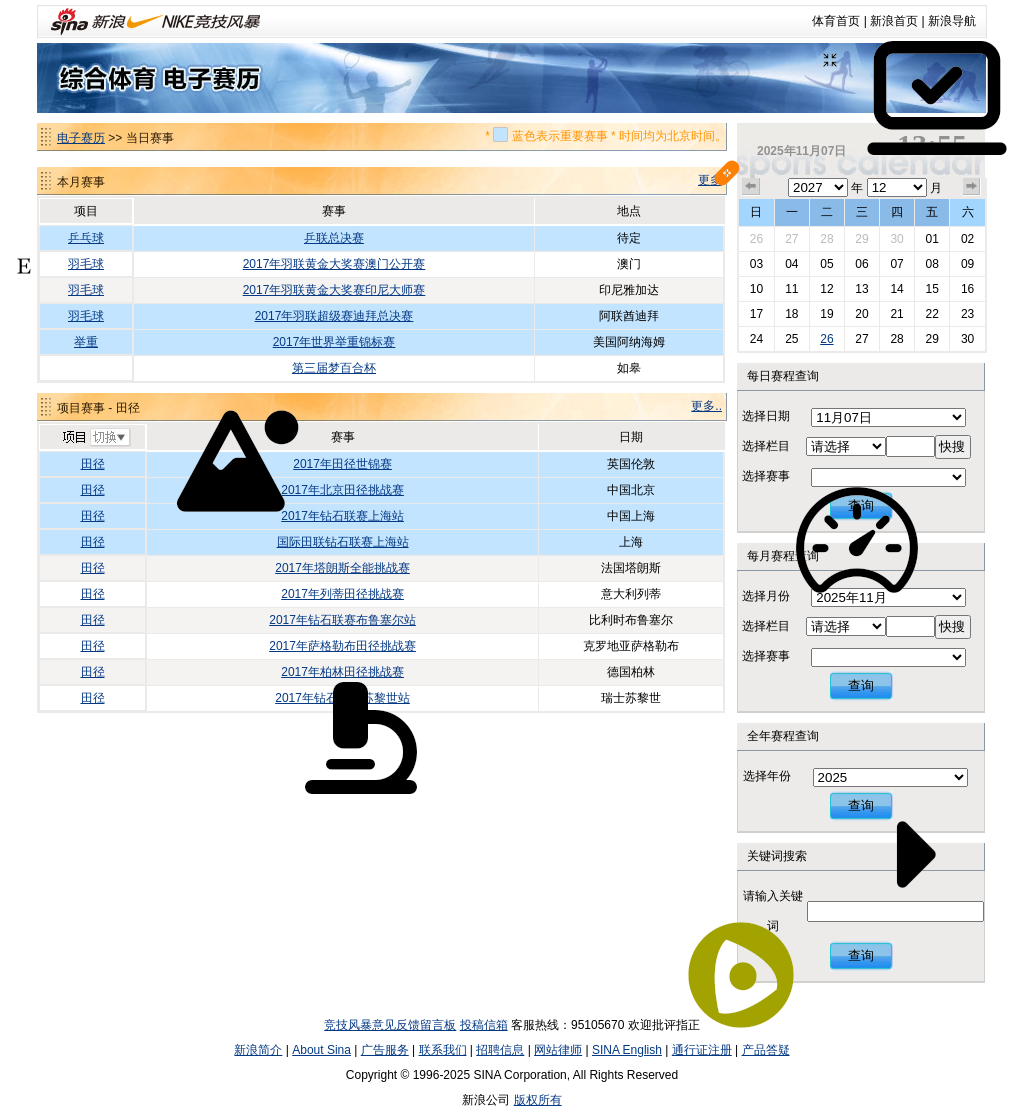 This screenshot has height=1113, width=1024. What do you see at coordinates (237, 464) in the screenshot?
I see `view photos or gallery` at bounding box center [237, 464].